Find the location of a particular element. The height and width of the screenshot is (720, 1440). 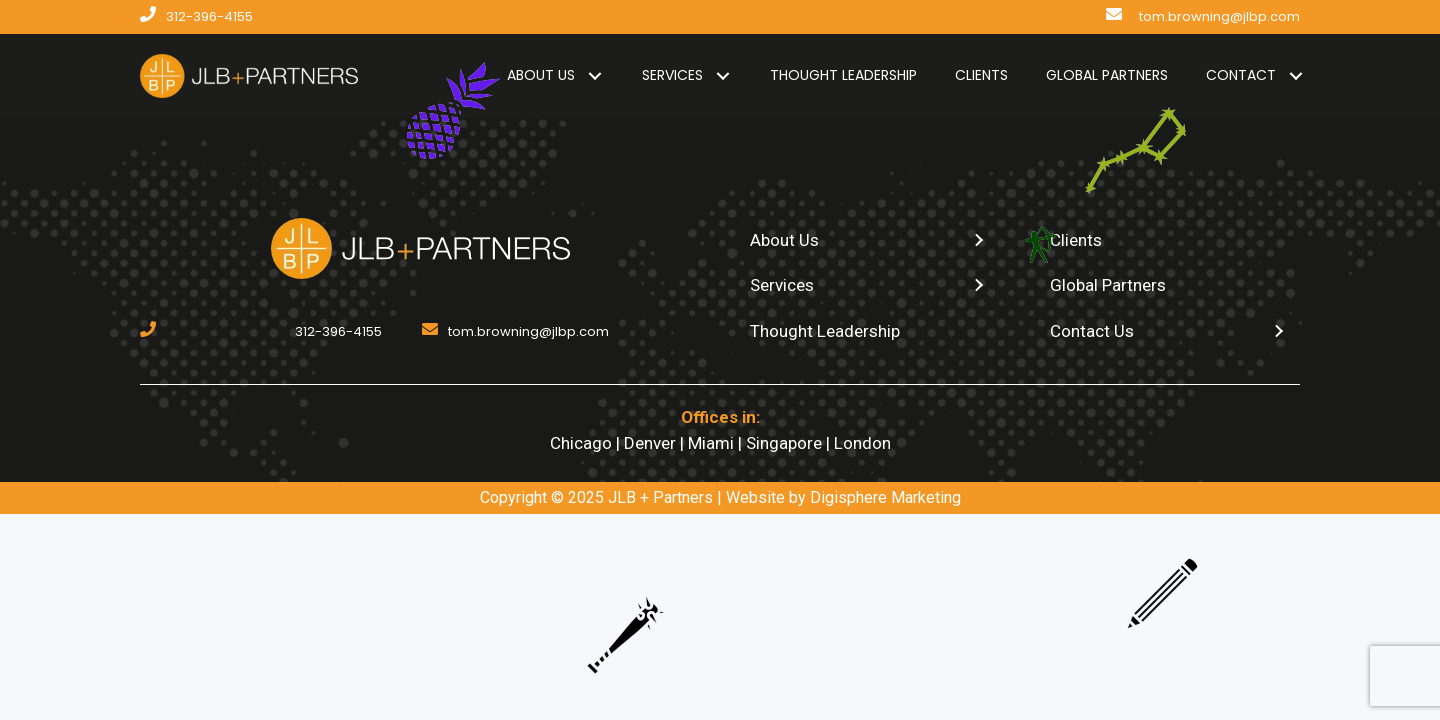

tropical or exotic food category is located at coordinates (455, 111).